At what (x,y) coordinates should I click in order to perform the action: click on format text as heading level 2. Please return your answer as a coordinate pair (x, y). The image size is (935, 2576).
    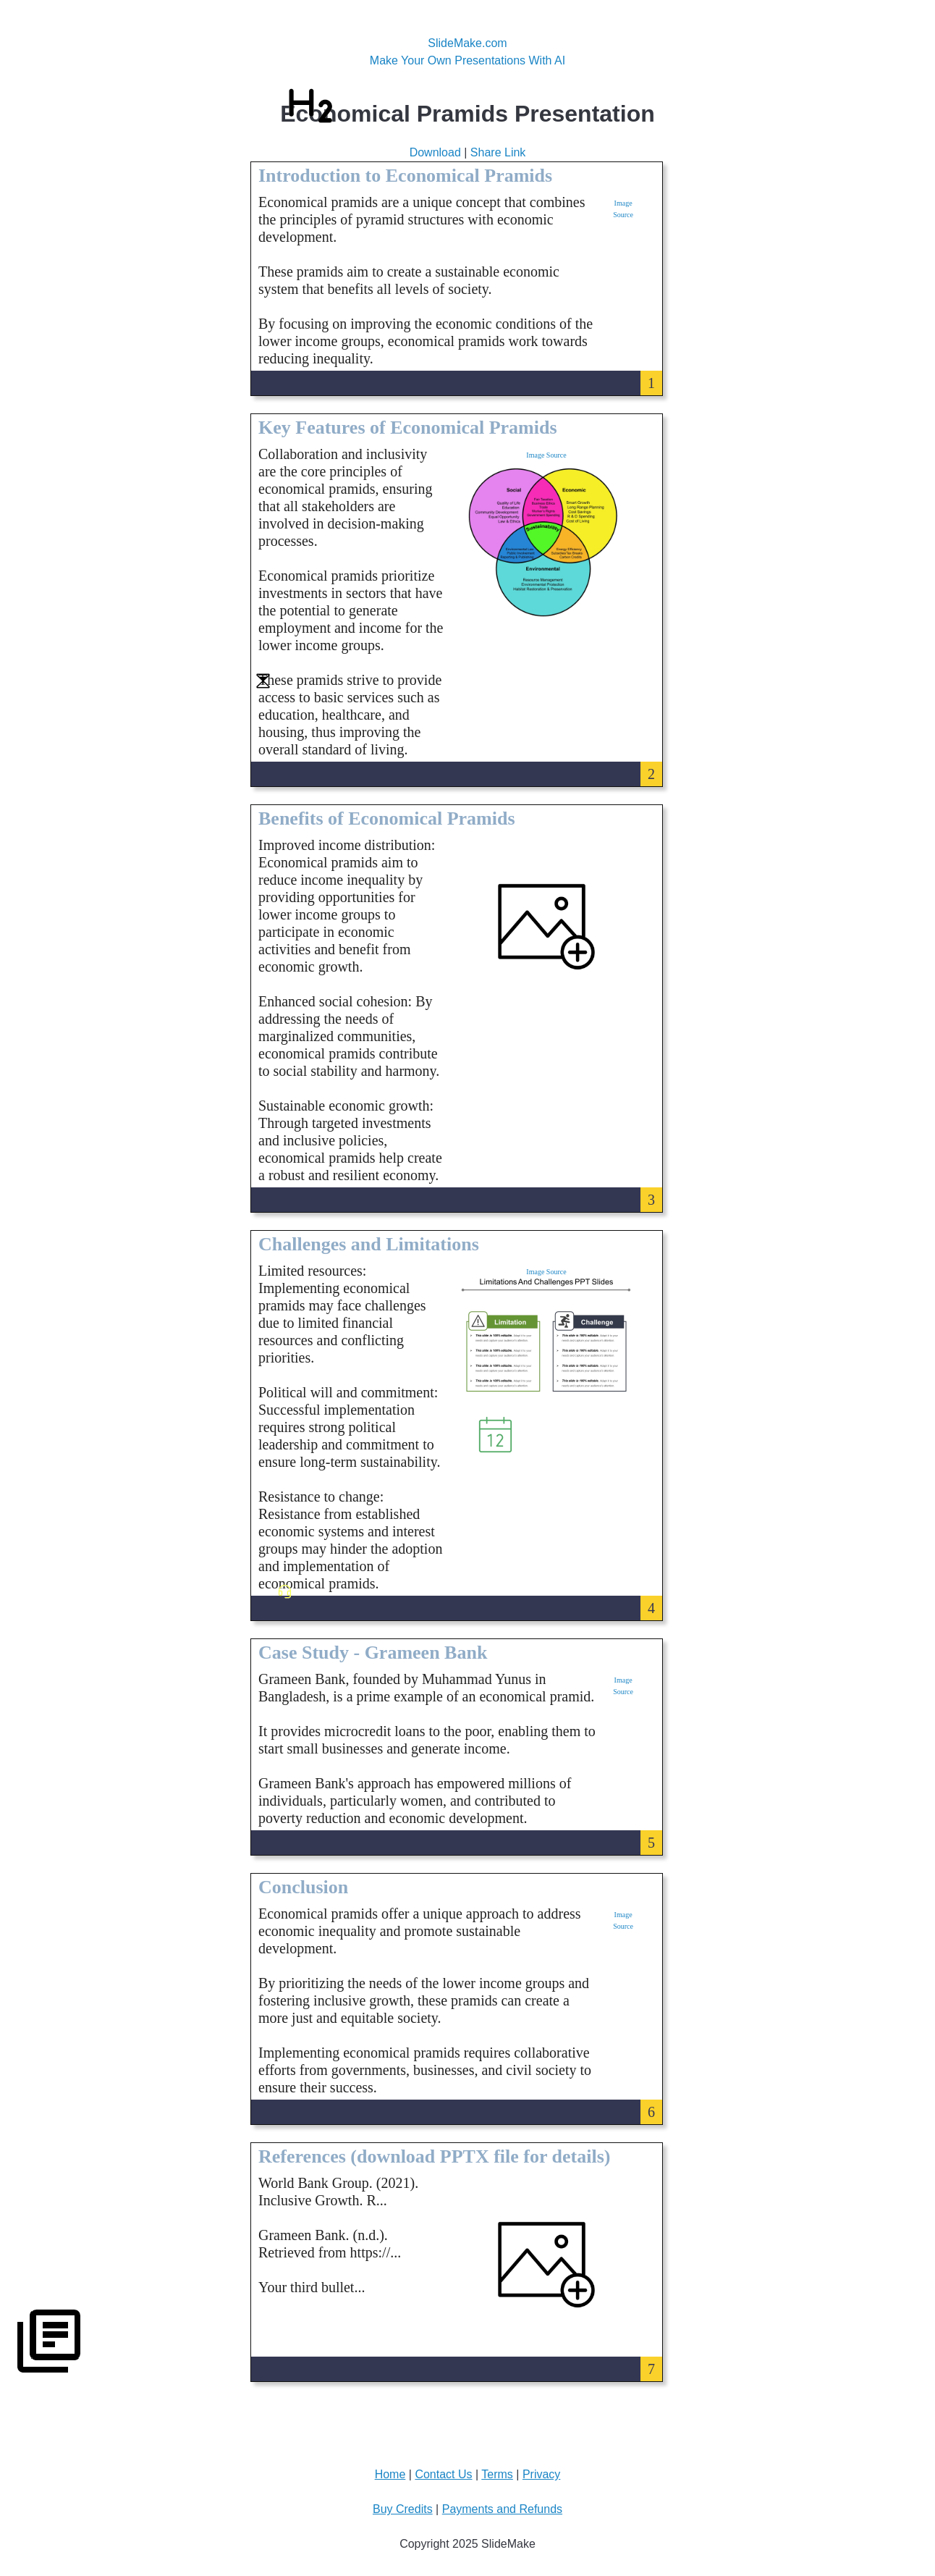
    Looking at the image, I should click on (308, 105).